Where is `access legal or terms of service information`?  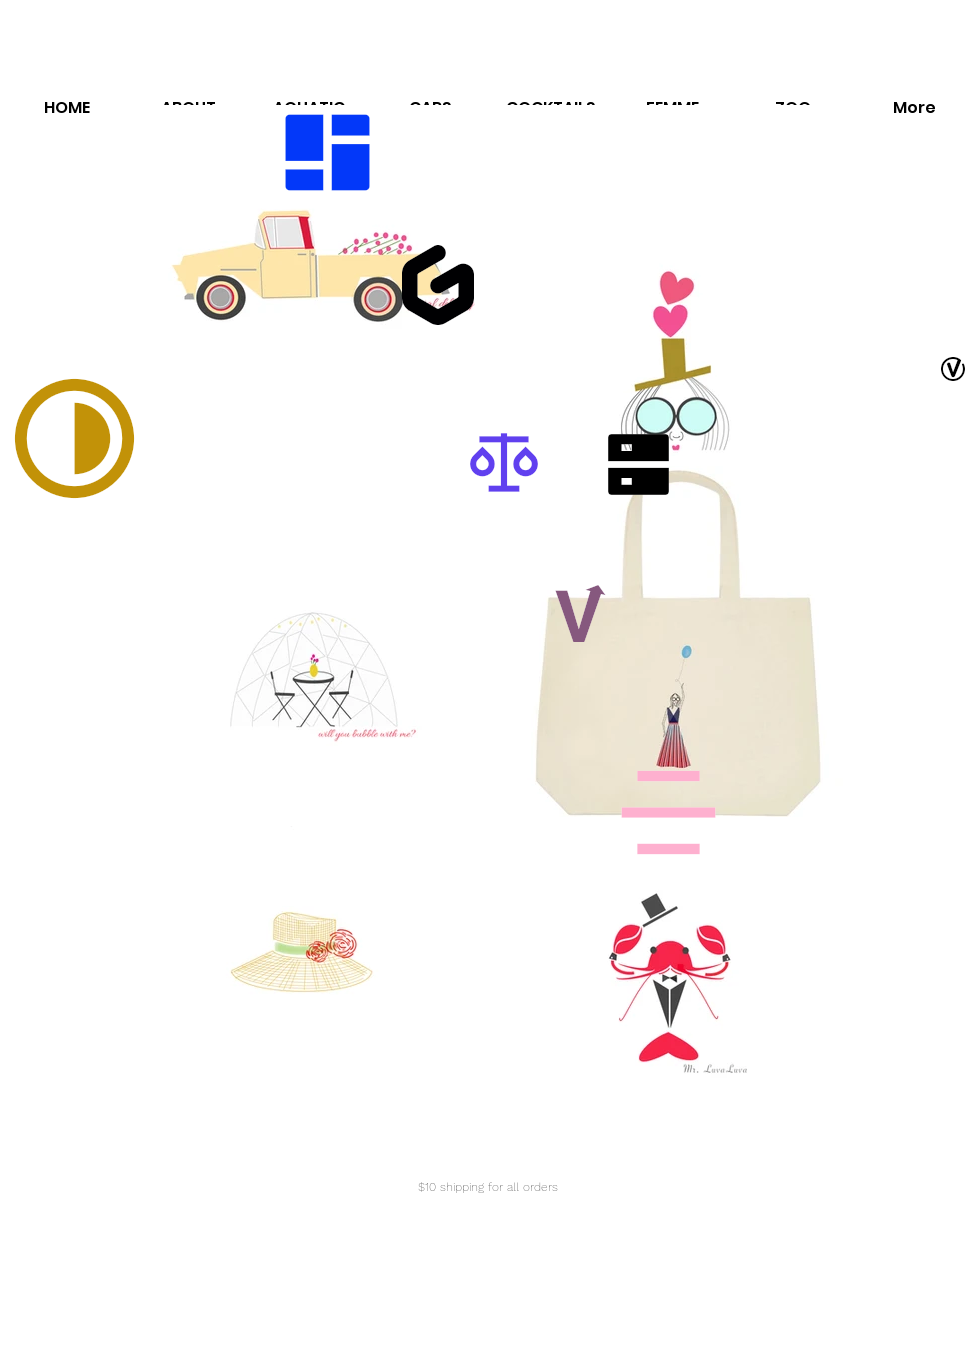 access legal or terms of service information is located at coordinates (504, 464).